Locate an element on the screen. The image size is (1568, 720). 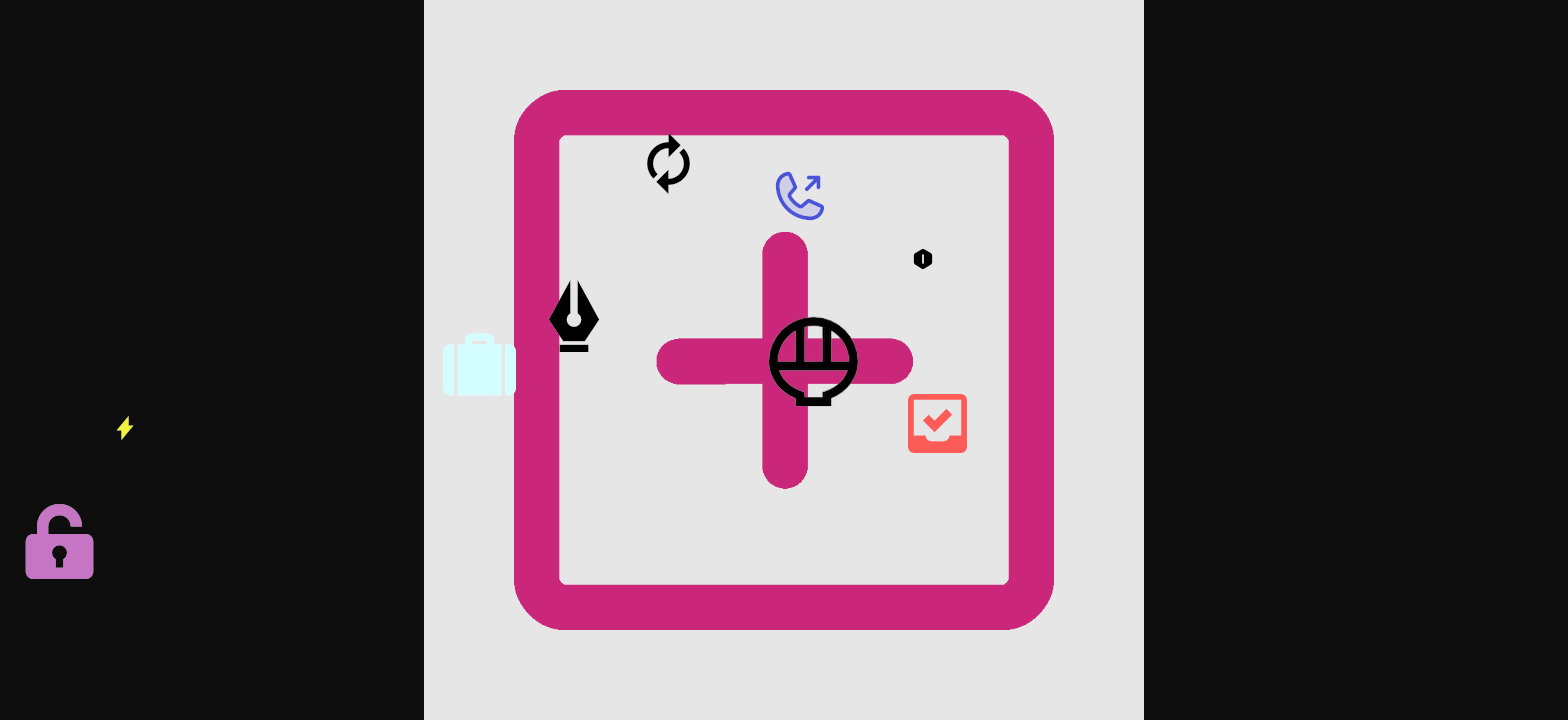
access vector drawing tools is located at coordinates (574, 316).